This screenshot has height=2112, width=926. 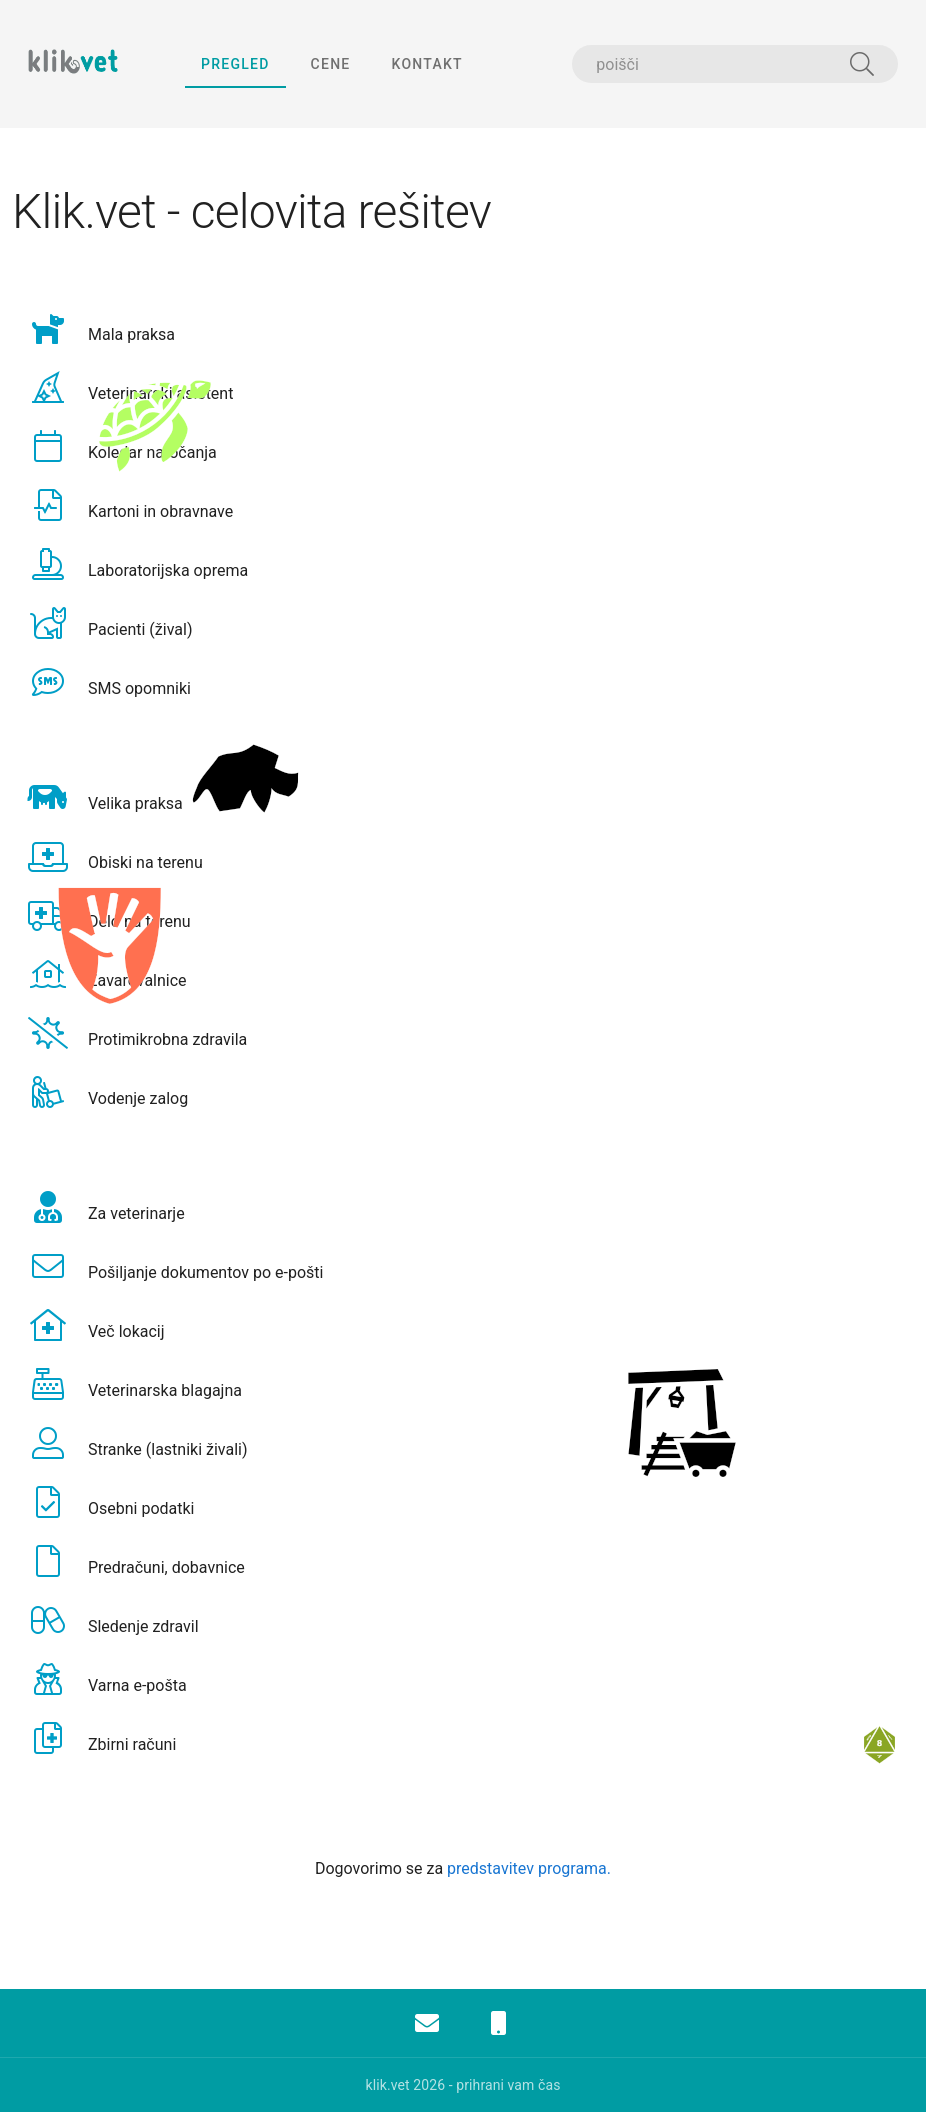 What do you see at coordinates (155, 426) in the screenshot?
I see `indicates marine wildlife or ocean conservation content` at bounding box center [155, 426].